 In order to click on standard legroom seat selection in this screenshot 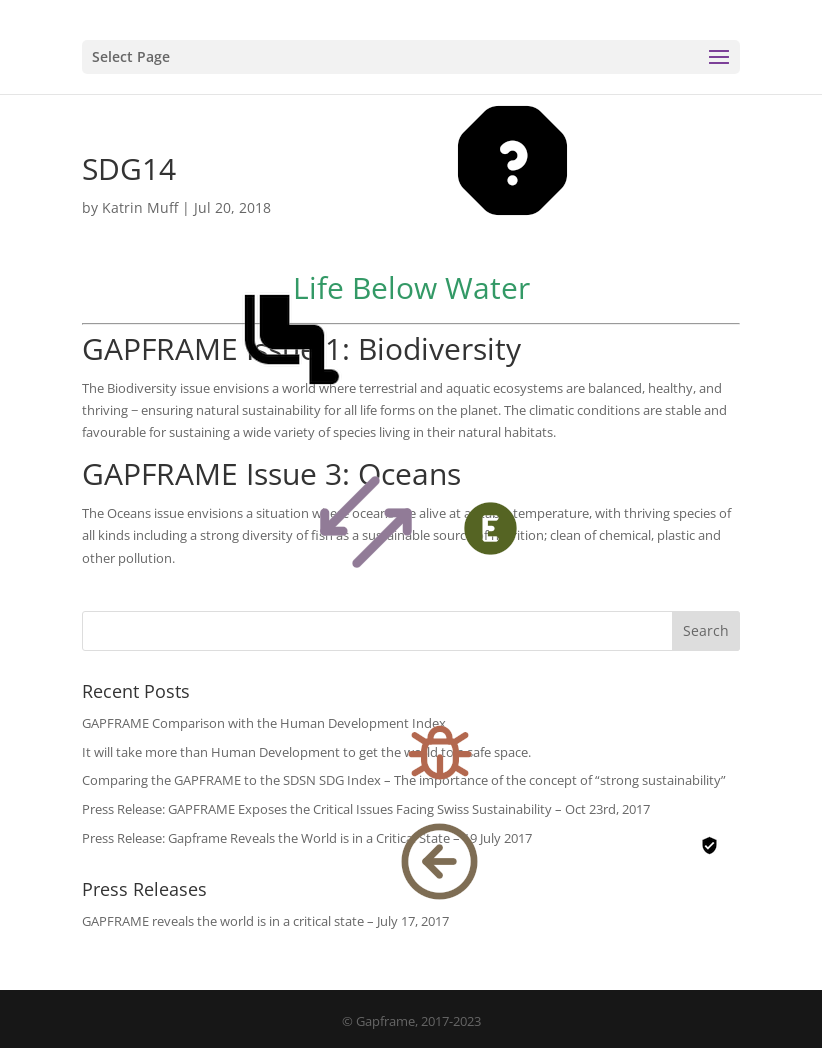, I will do `click(289, 339)`.